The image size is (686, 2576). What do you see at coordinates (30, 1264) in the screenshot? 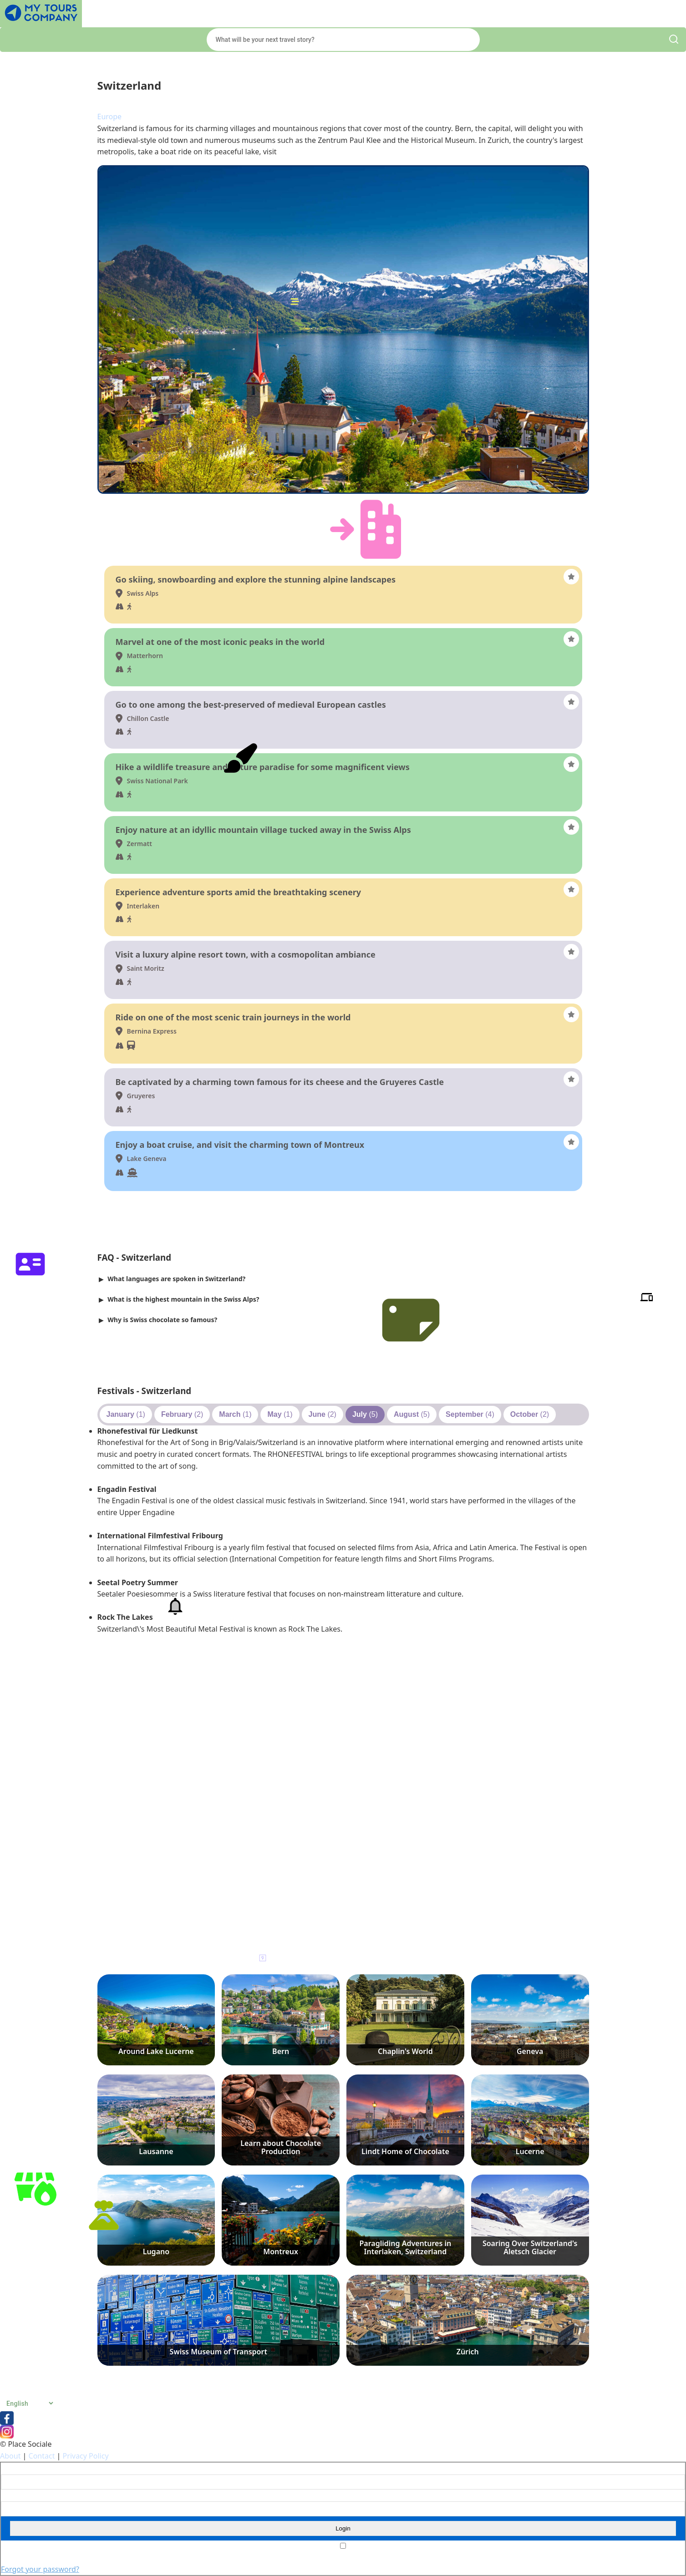
I see `view contact details` at bounding box center [30, 1264].